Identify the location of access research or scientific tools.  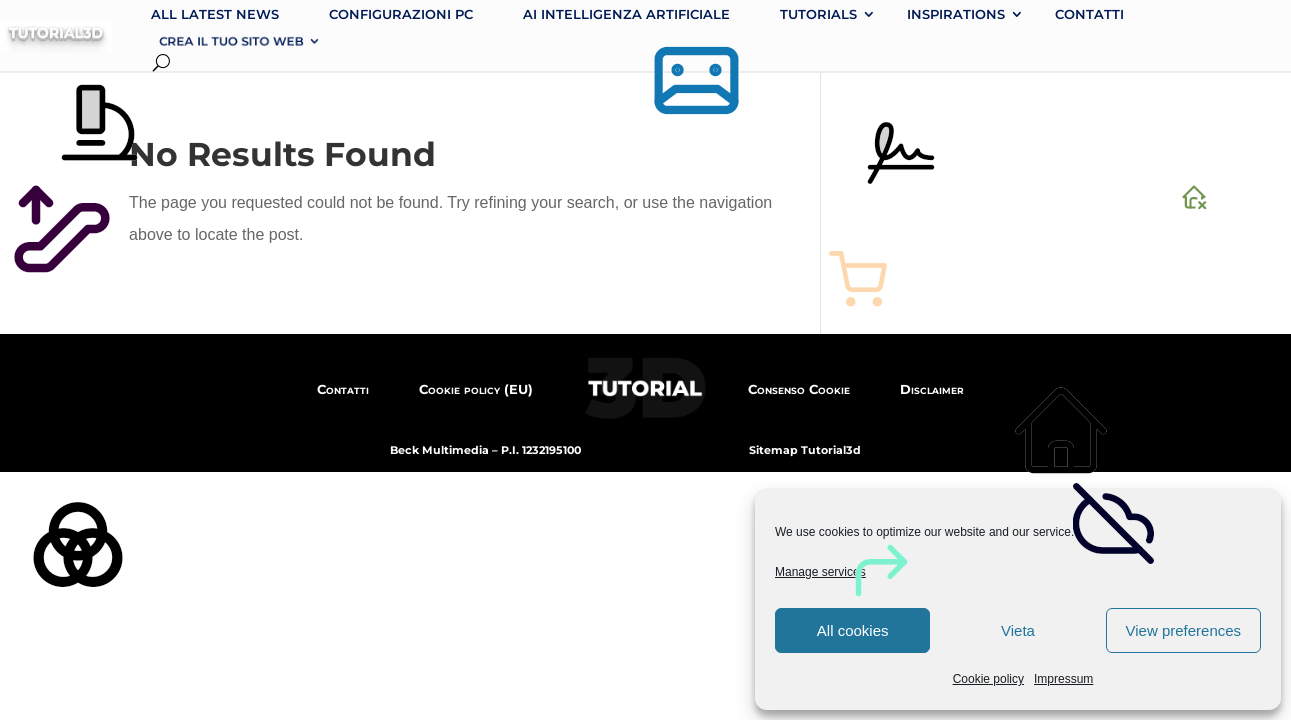
(99, 125).